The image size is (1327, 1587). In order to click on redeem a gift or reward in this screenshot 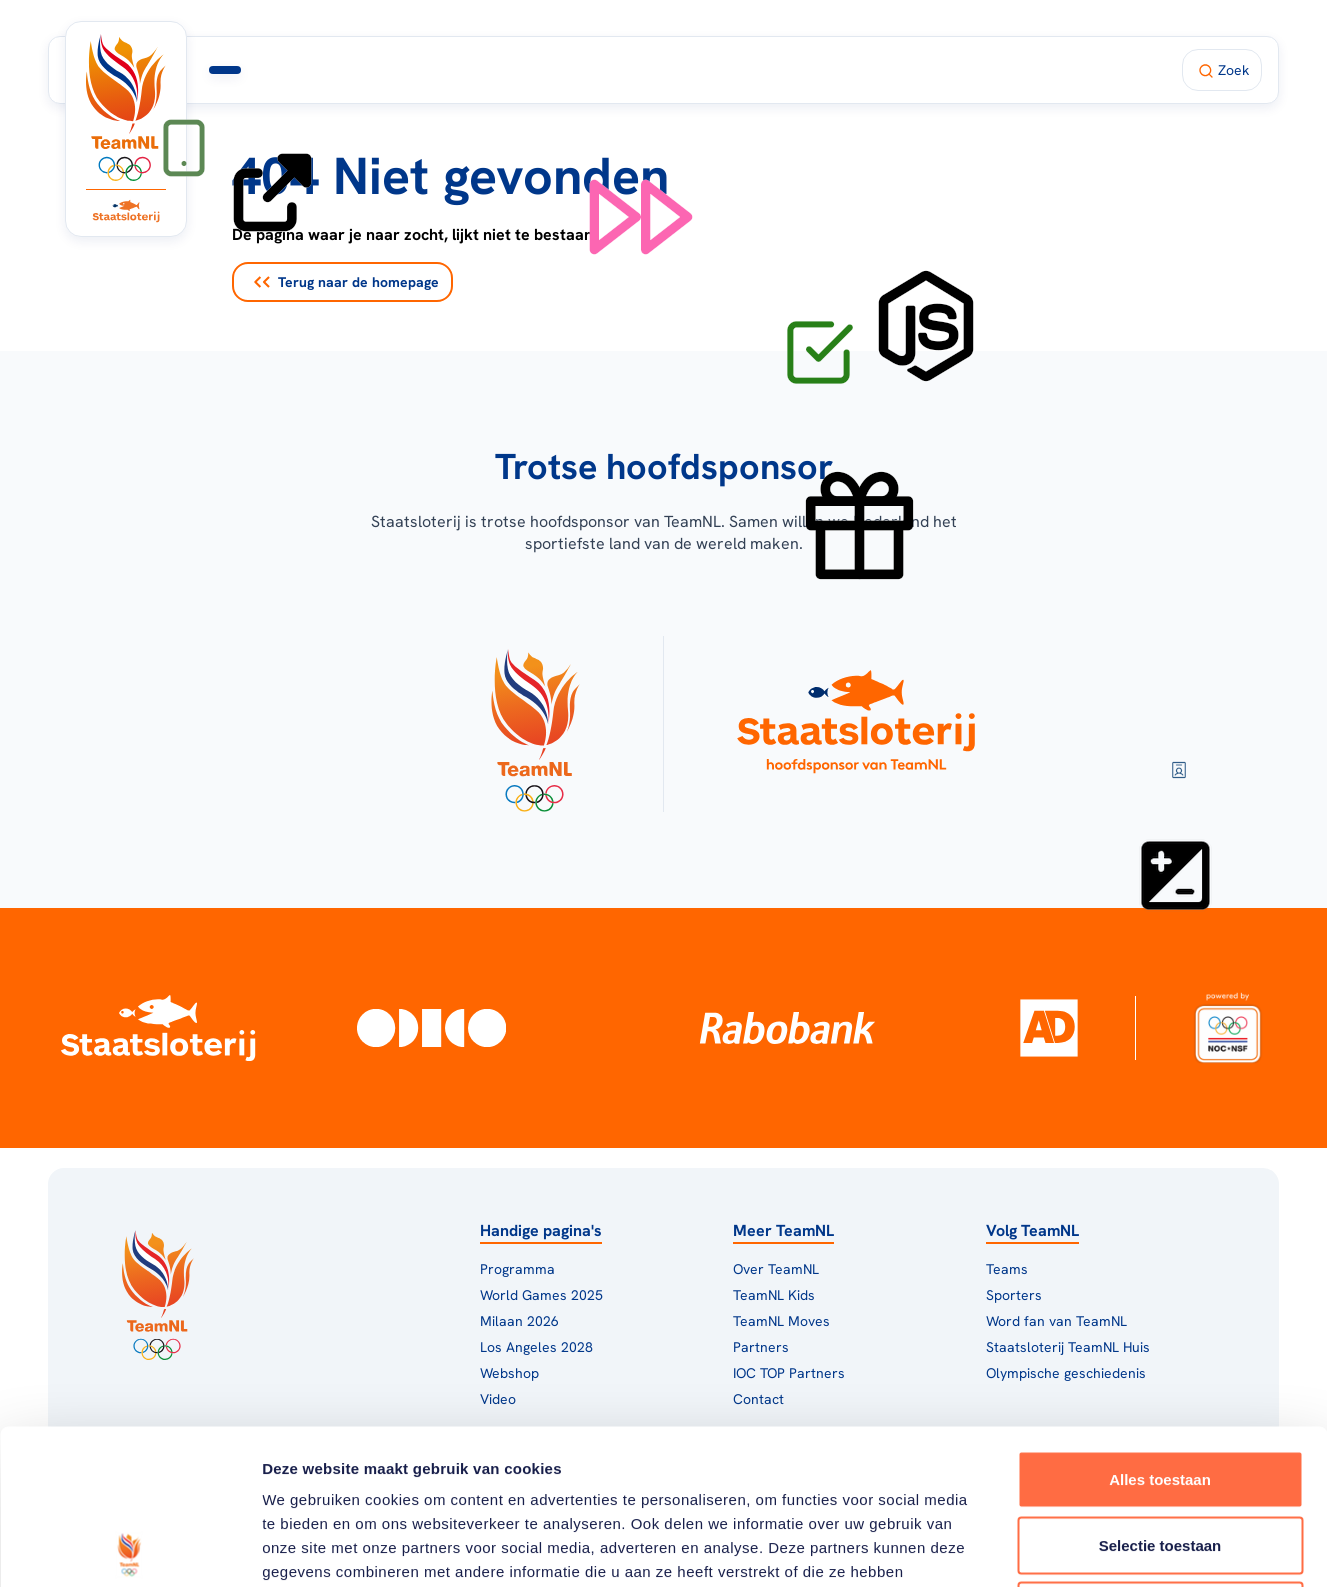, I will do `click(859, 525)`.